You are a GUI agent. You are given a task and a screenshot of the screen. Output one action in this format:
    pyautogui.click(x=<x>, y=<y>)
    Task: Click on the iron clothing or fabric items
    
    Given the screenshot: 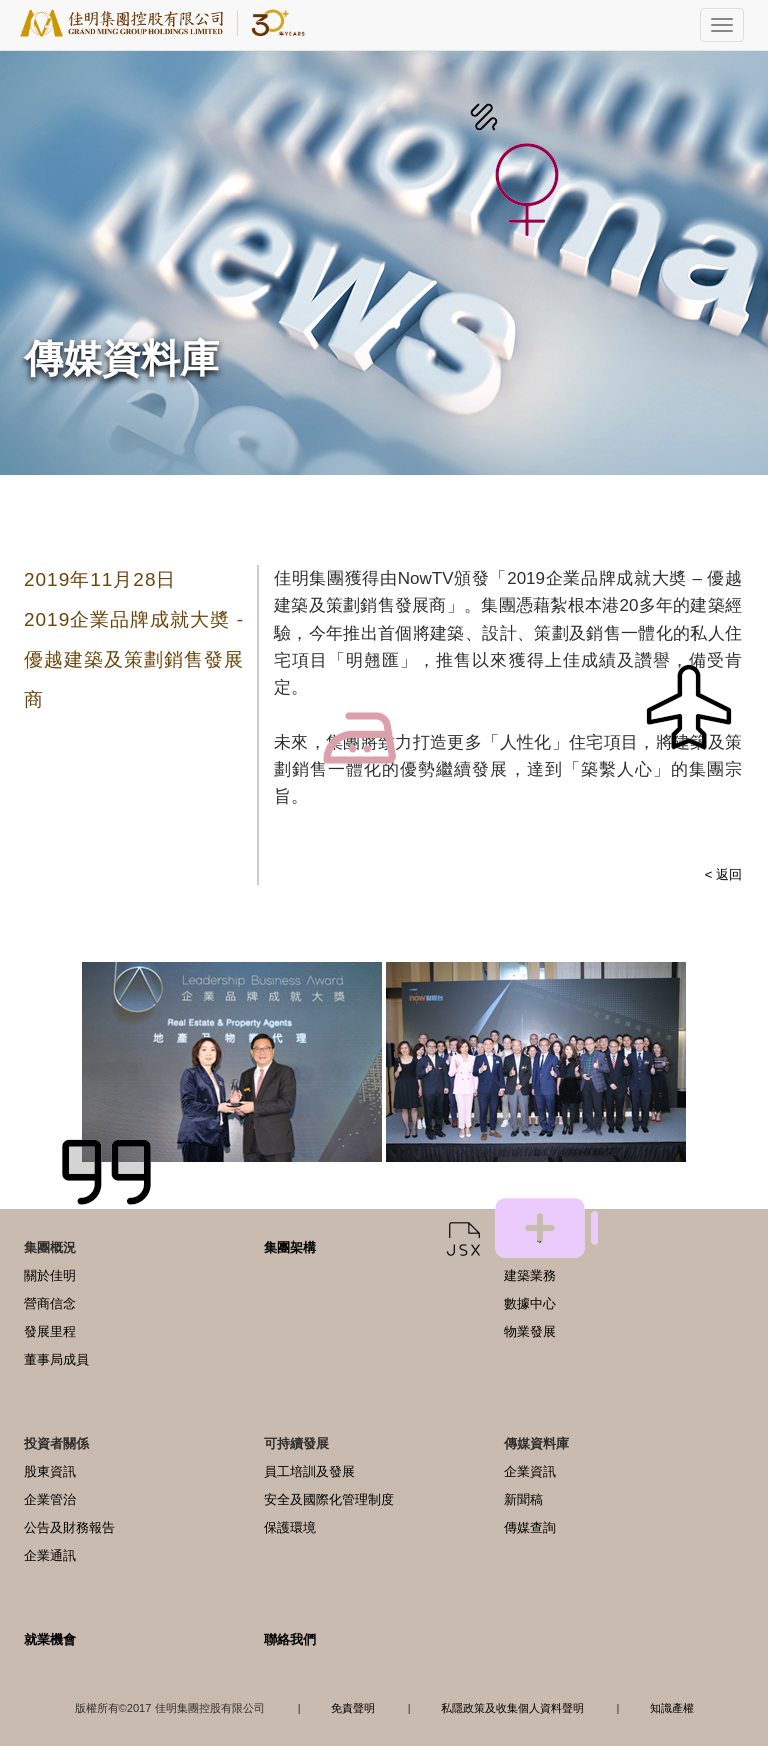 What is the action you would take?
    pyautogui.click(x=360, y=738)
    